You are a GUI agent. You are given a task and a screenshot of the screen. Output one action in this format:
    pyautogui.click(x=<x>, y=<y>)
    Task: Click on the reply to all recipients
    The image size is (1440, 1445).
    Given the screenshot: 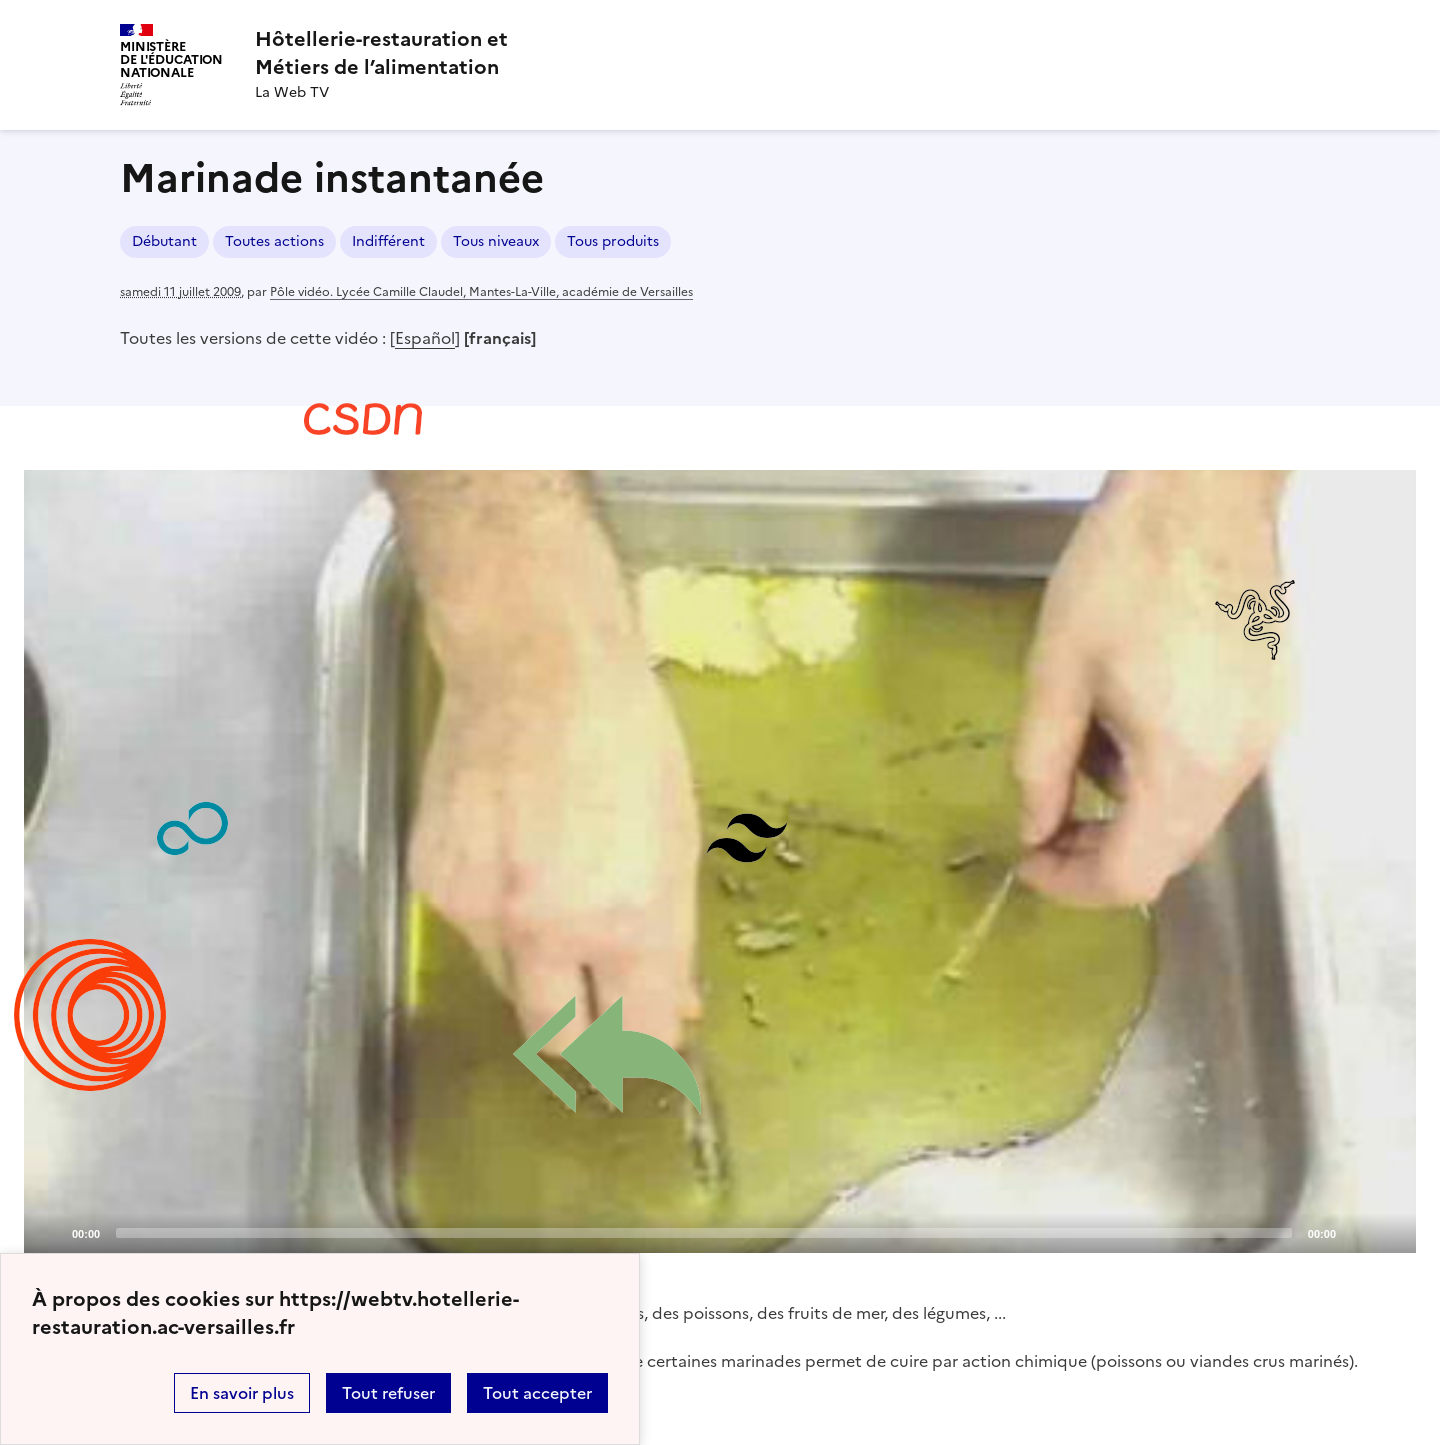 What is the action you would take?
    pyautogui.click(x=607, y=1054)
    